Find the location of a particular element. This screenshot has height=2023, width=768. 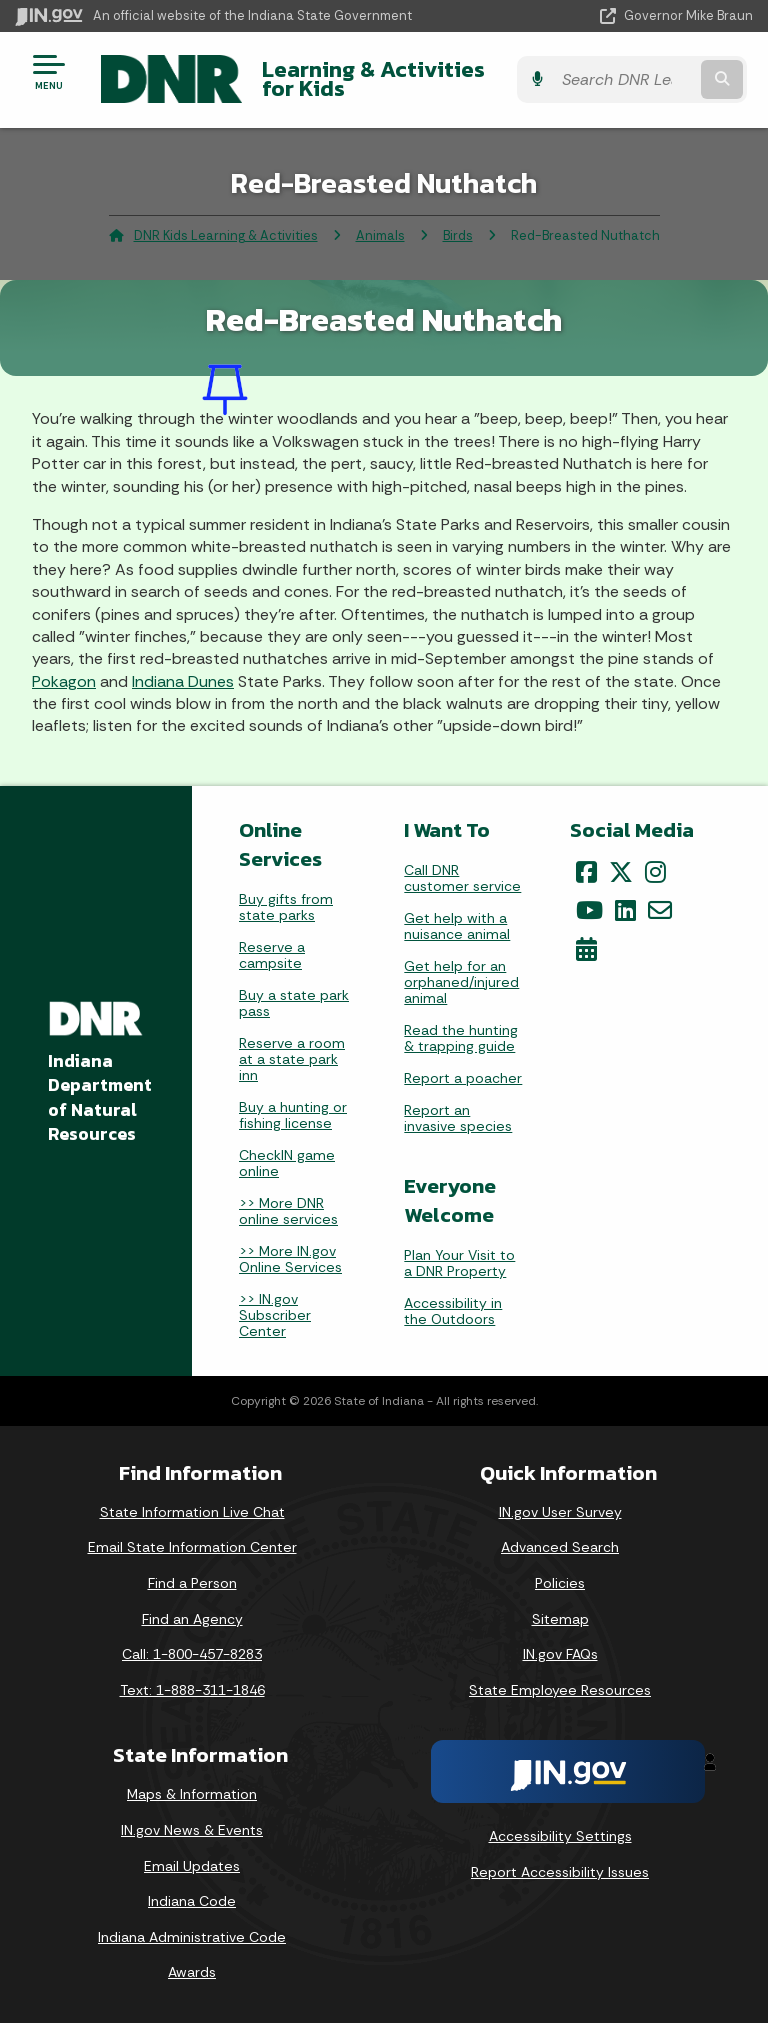

view your profile is located at coordinates (710, 1762).